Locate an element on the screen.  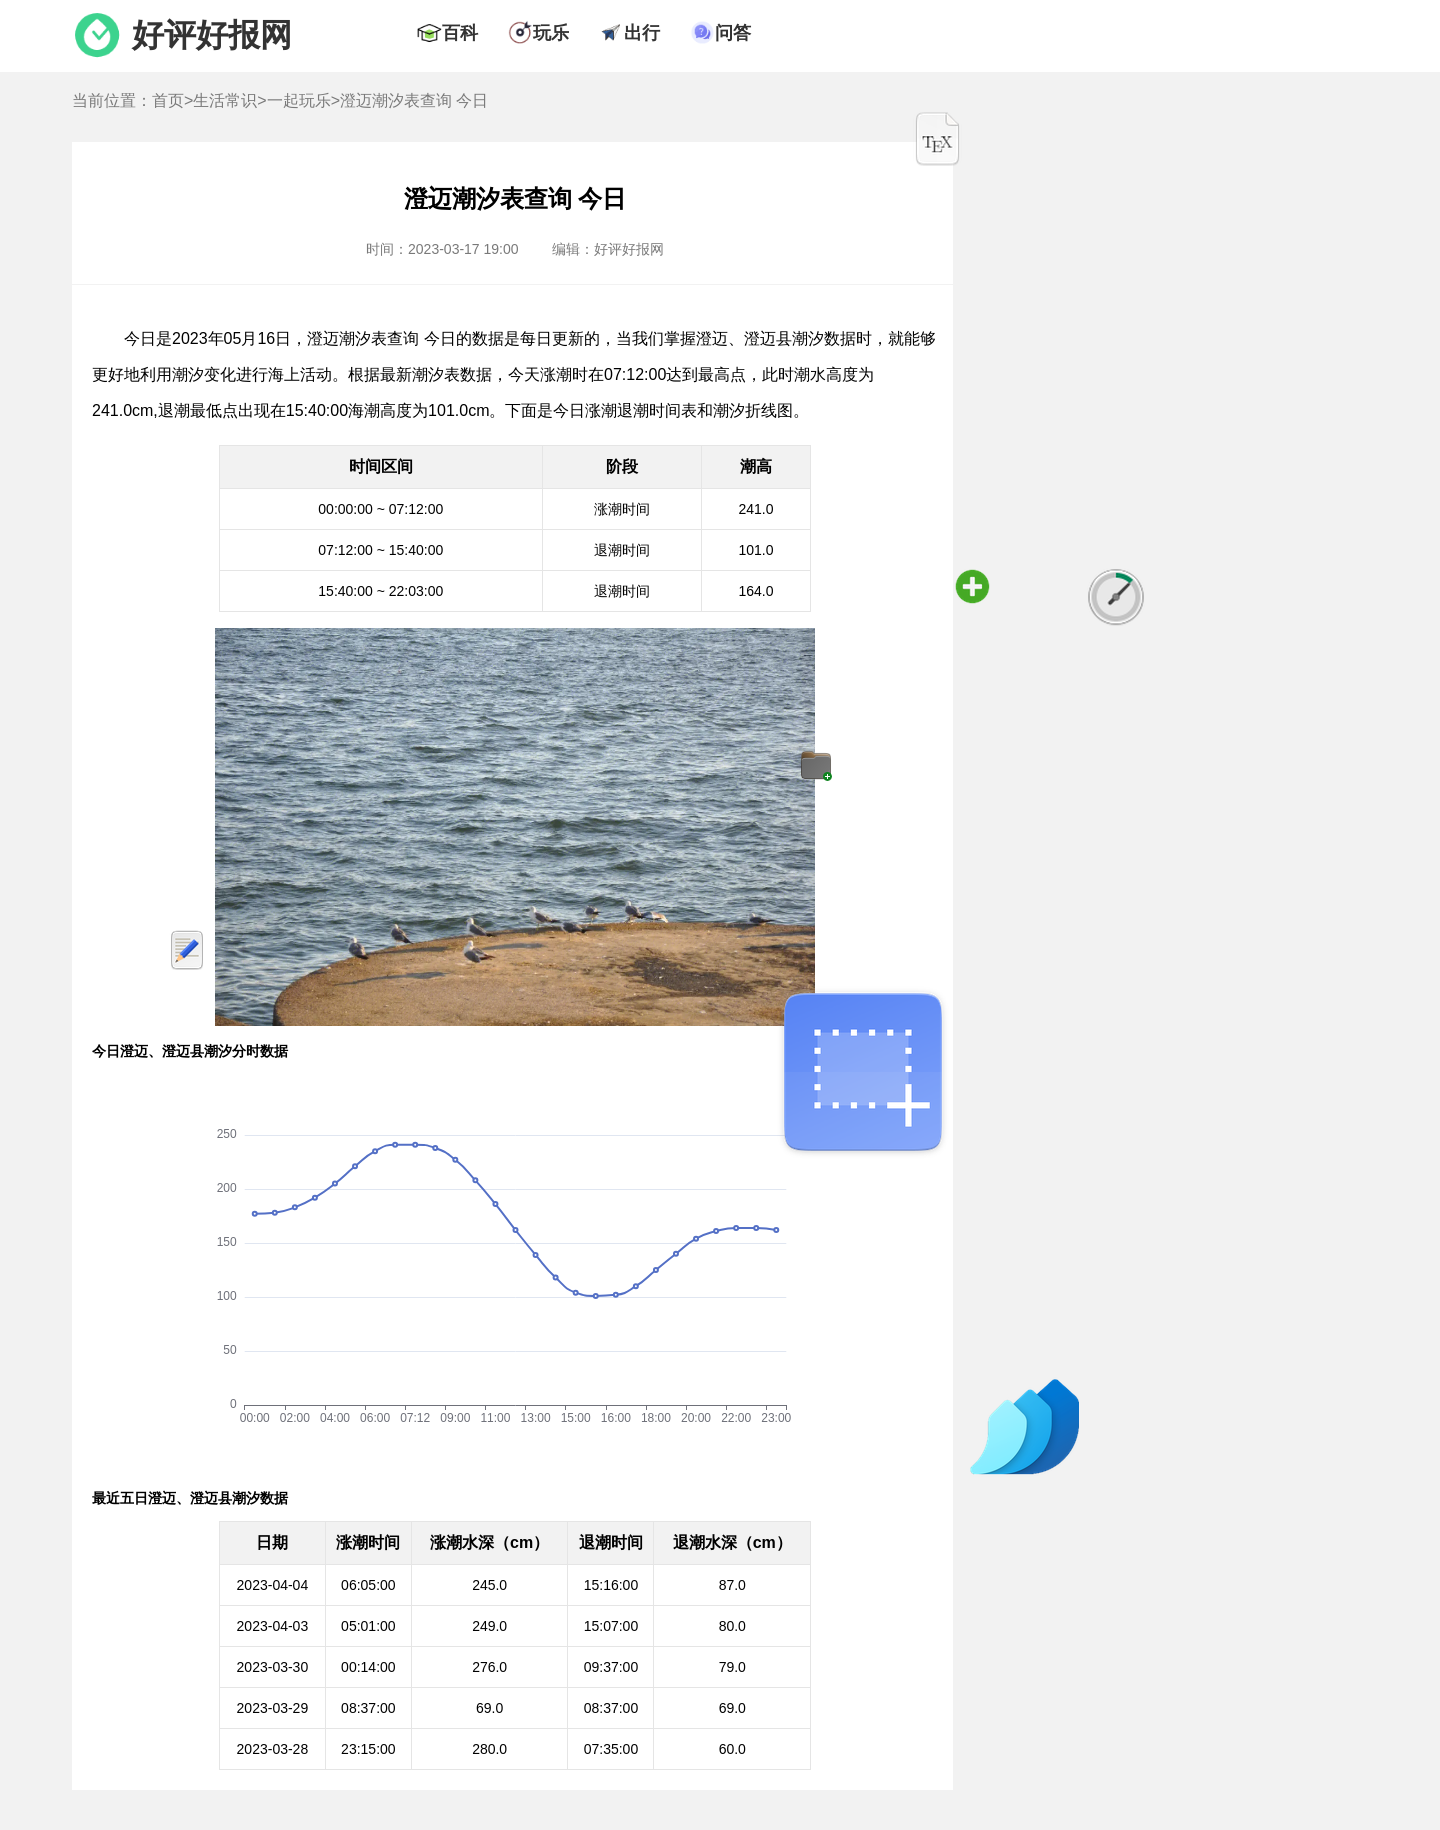
open microsoft viva insights app is located at coordinates (1024, 1426).